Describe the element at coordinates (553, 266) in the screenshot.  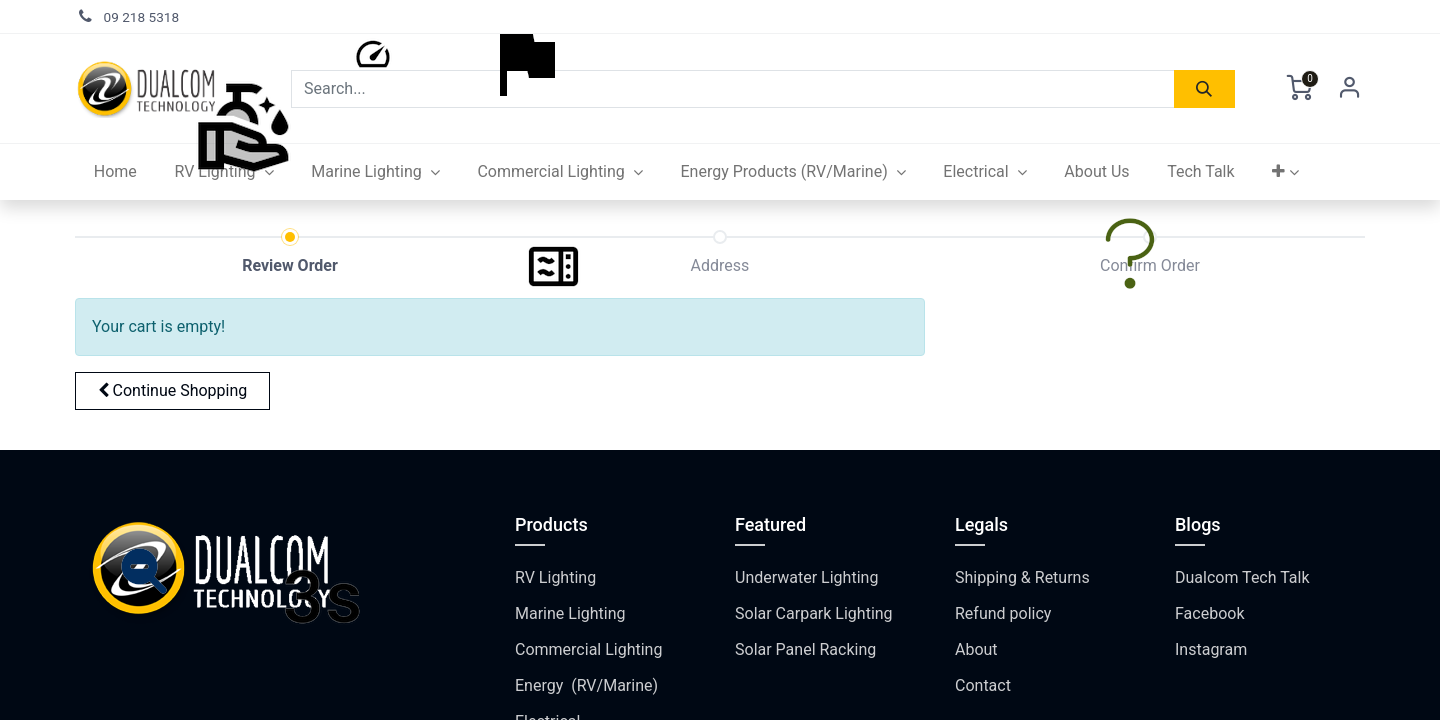
I see `access microwave controls or settings` at that location.